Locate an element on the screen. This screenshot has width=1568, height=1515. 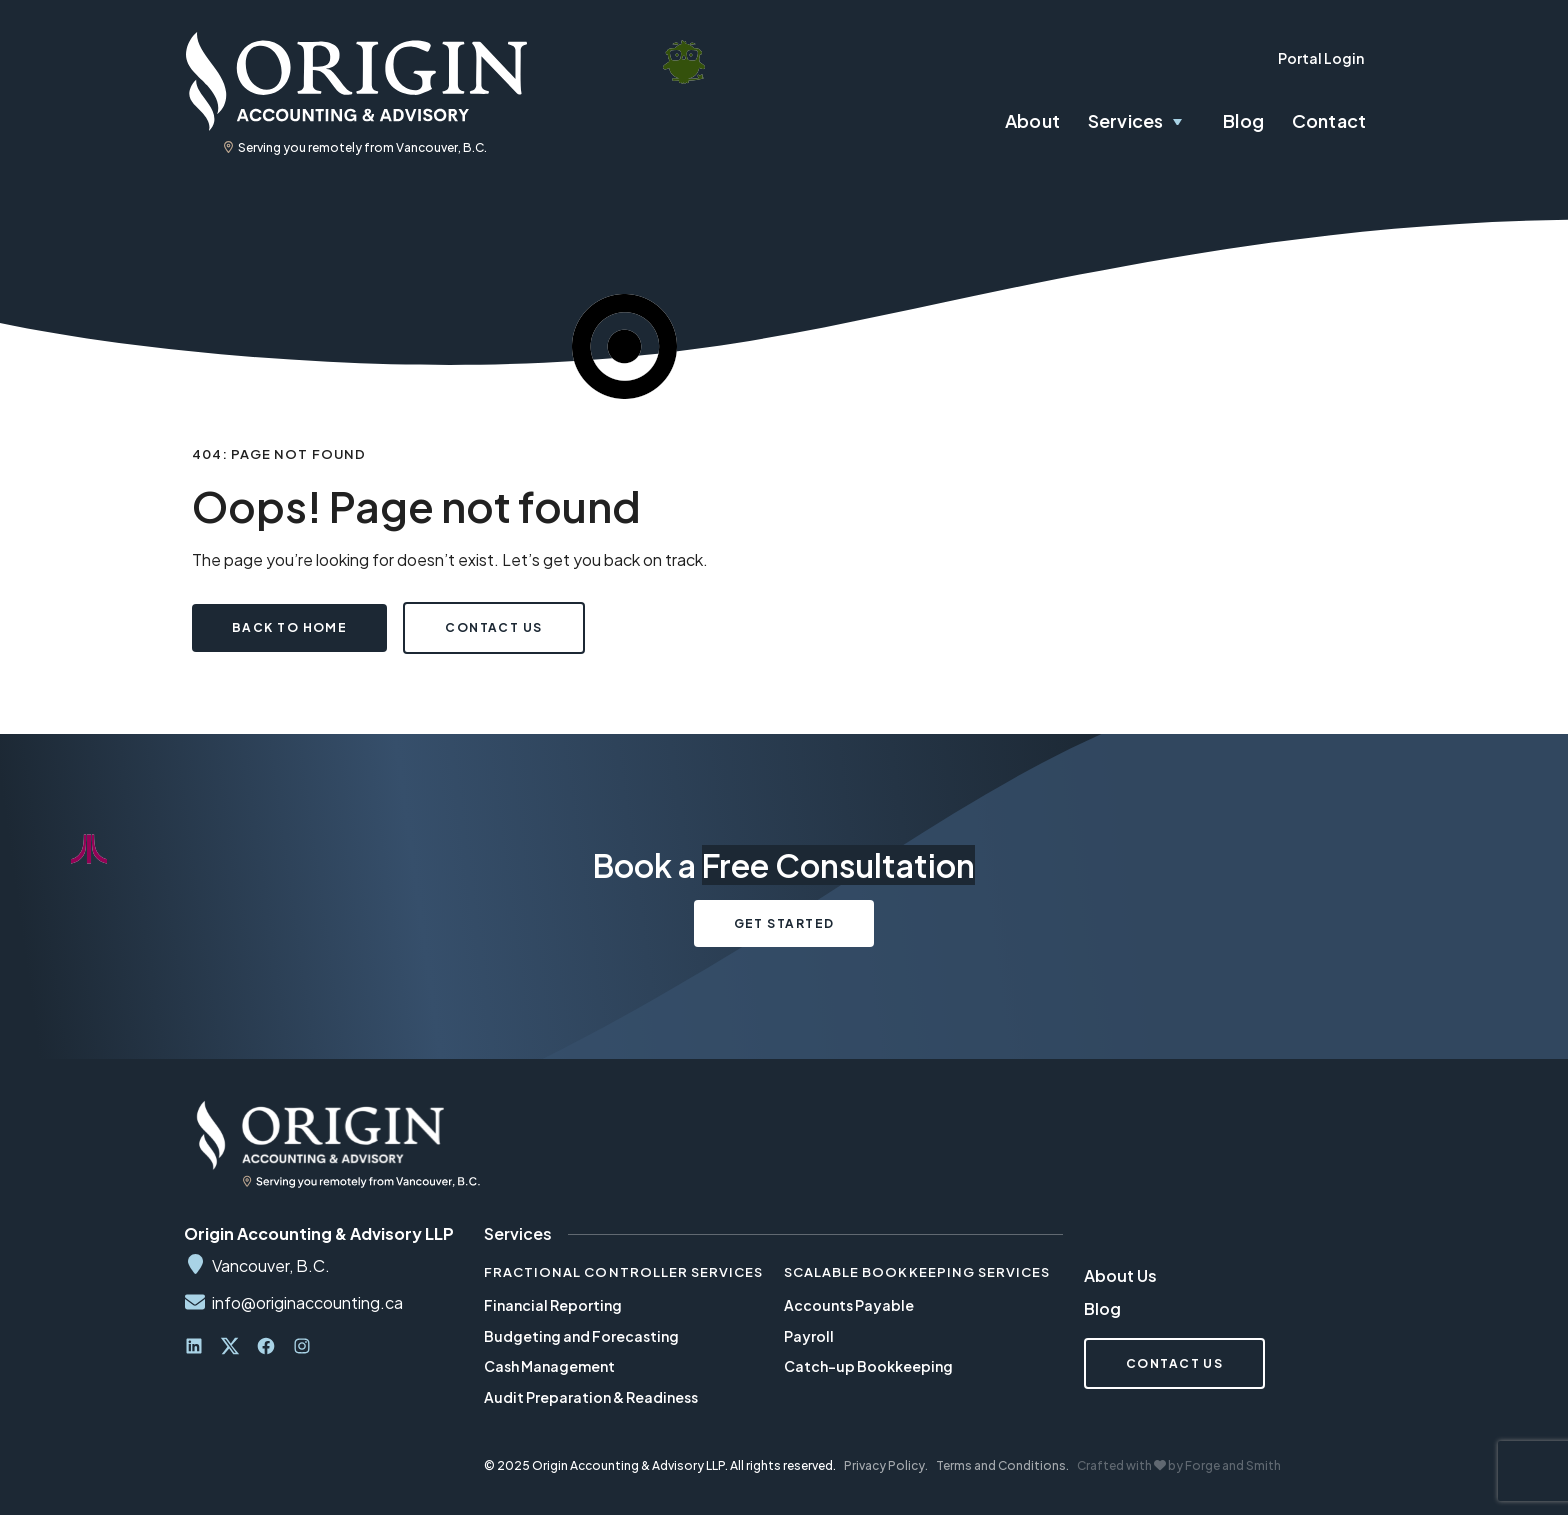
Atari brand logo is located at coordinates (89, 849).